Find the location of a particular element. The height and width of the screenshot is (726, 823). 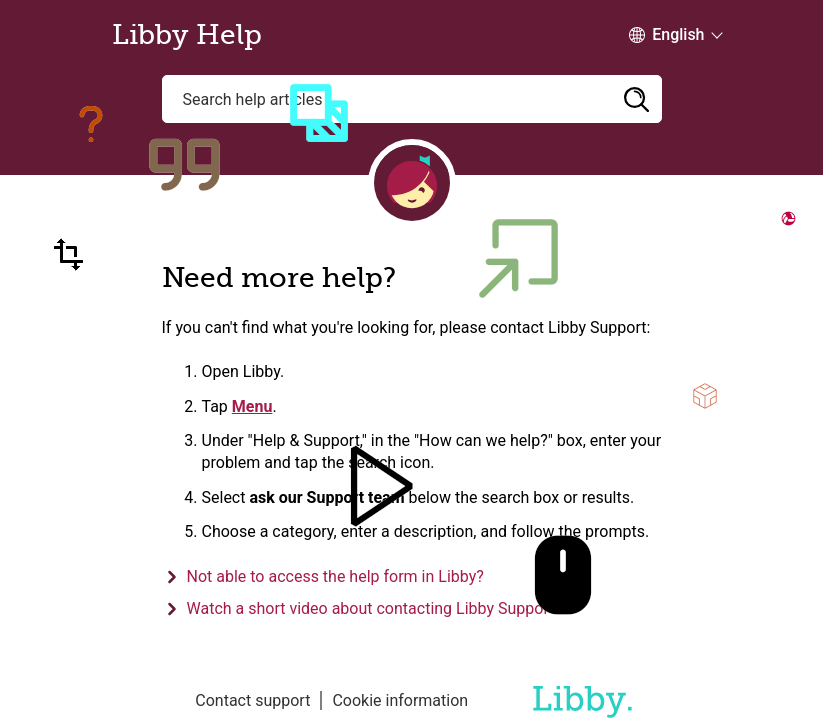

transform or resize an image is located at coordinates (68, 254).